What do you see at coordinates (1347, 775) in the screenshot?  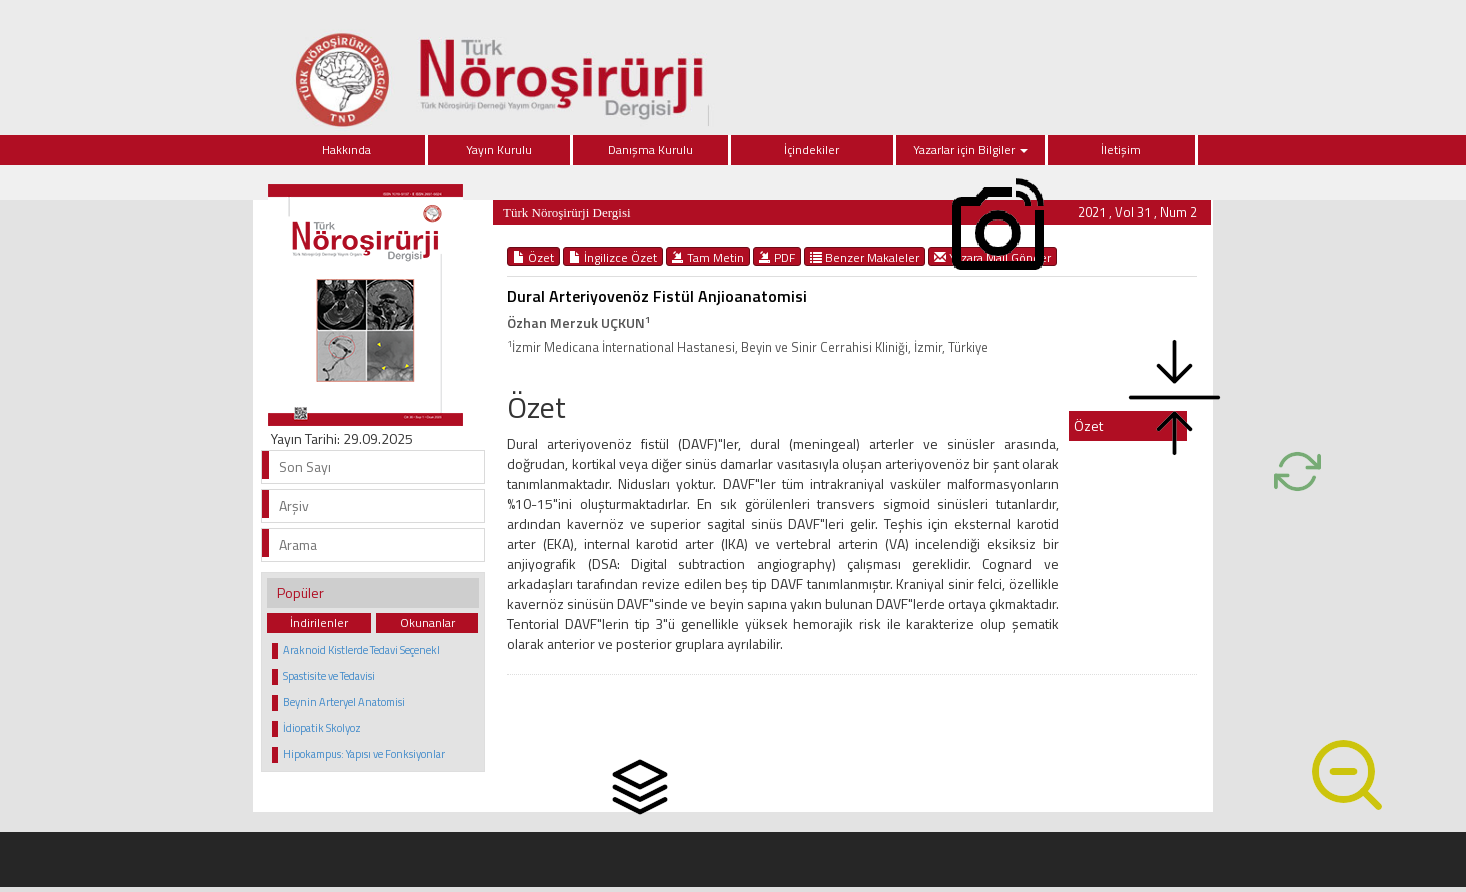 I see `zoom out to see more content` at bounding box center [1347, 775].